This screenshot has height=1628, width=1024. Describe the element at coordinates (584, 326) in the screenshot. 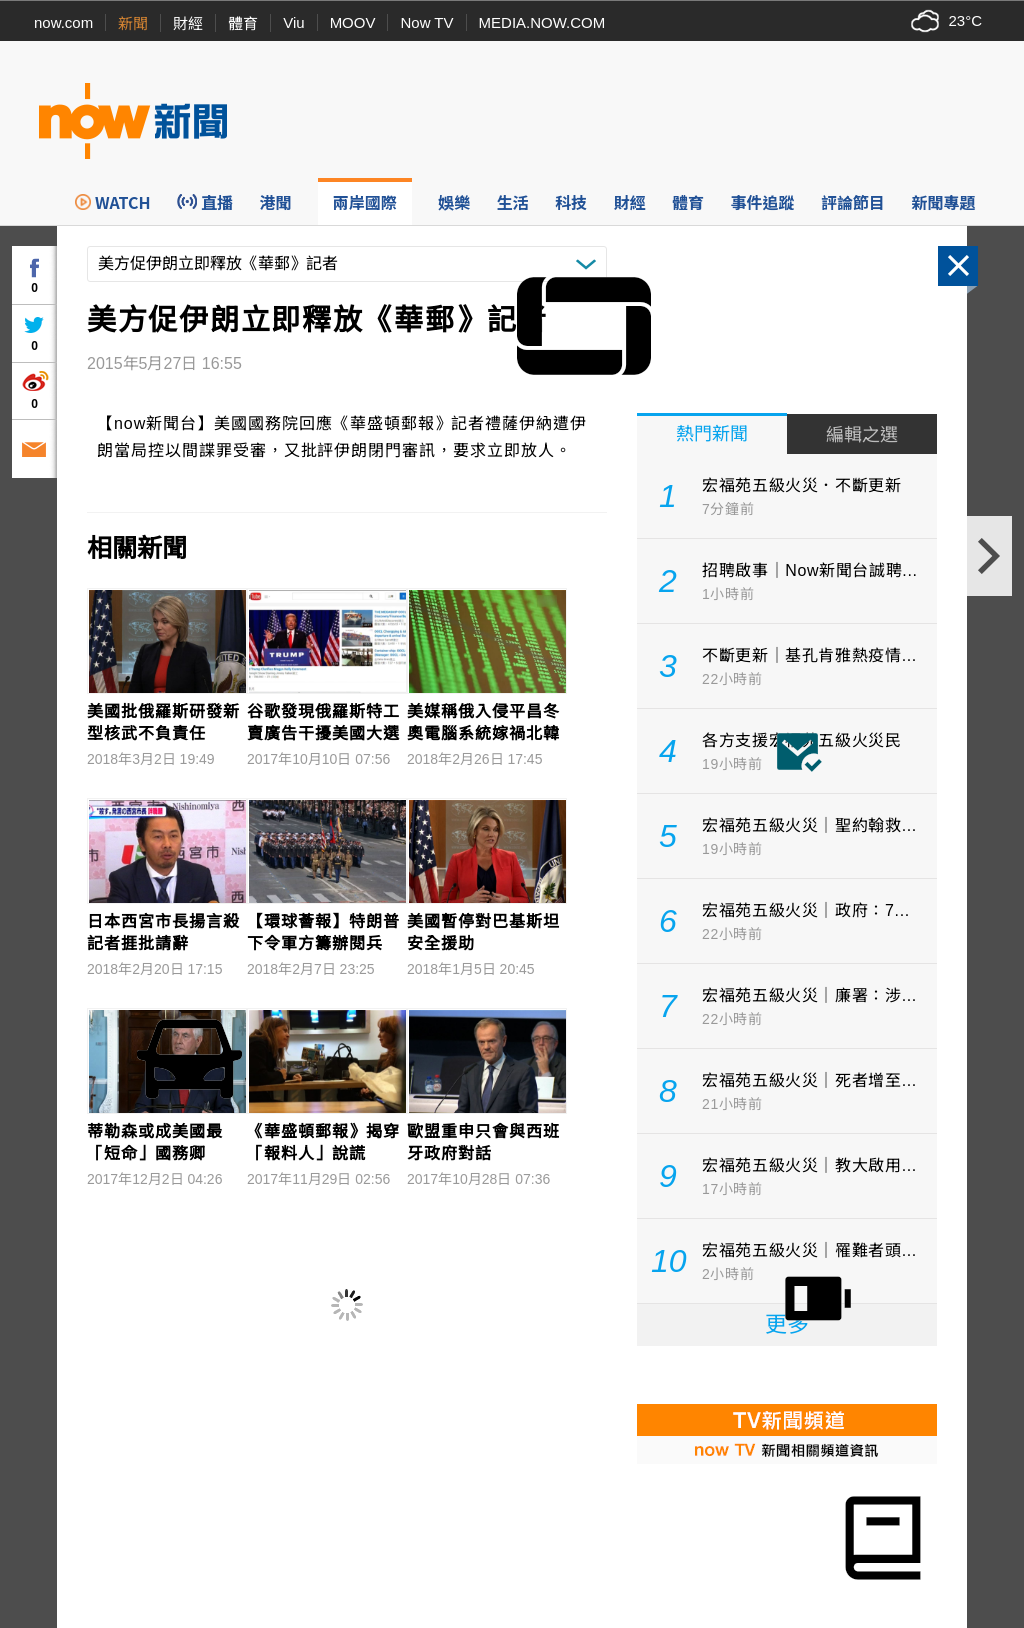

I see `open google tv app` at that location.